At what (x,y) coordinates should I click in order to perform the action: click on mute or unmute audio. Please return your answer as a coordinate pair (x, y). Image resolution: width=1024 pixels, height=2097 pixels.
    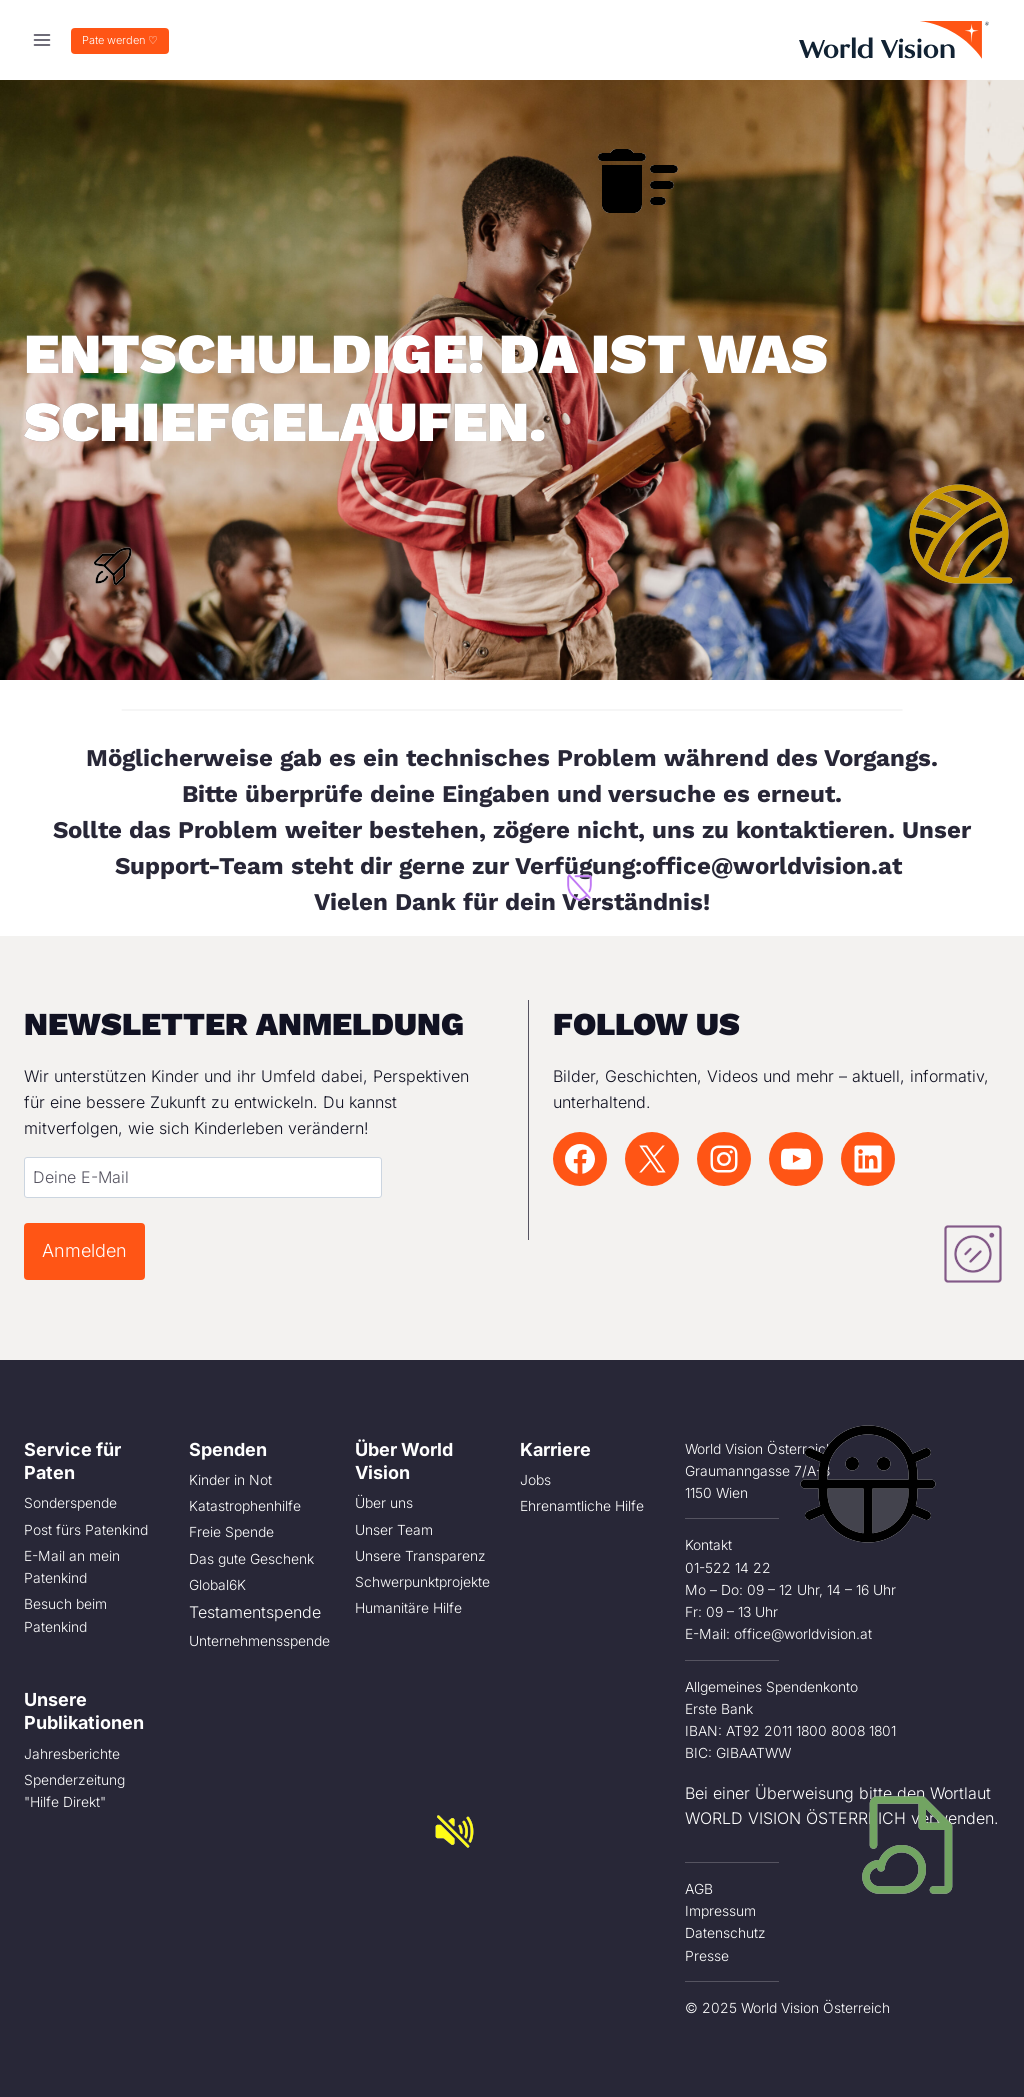
    Looking at the image, I should click on (454, 1831).